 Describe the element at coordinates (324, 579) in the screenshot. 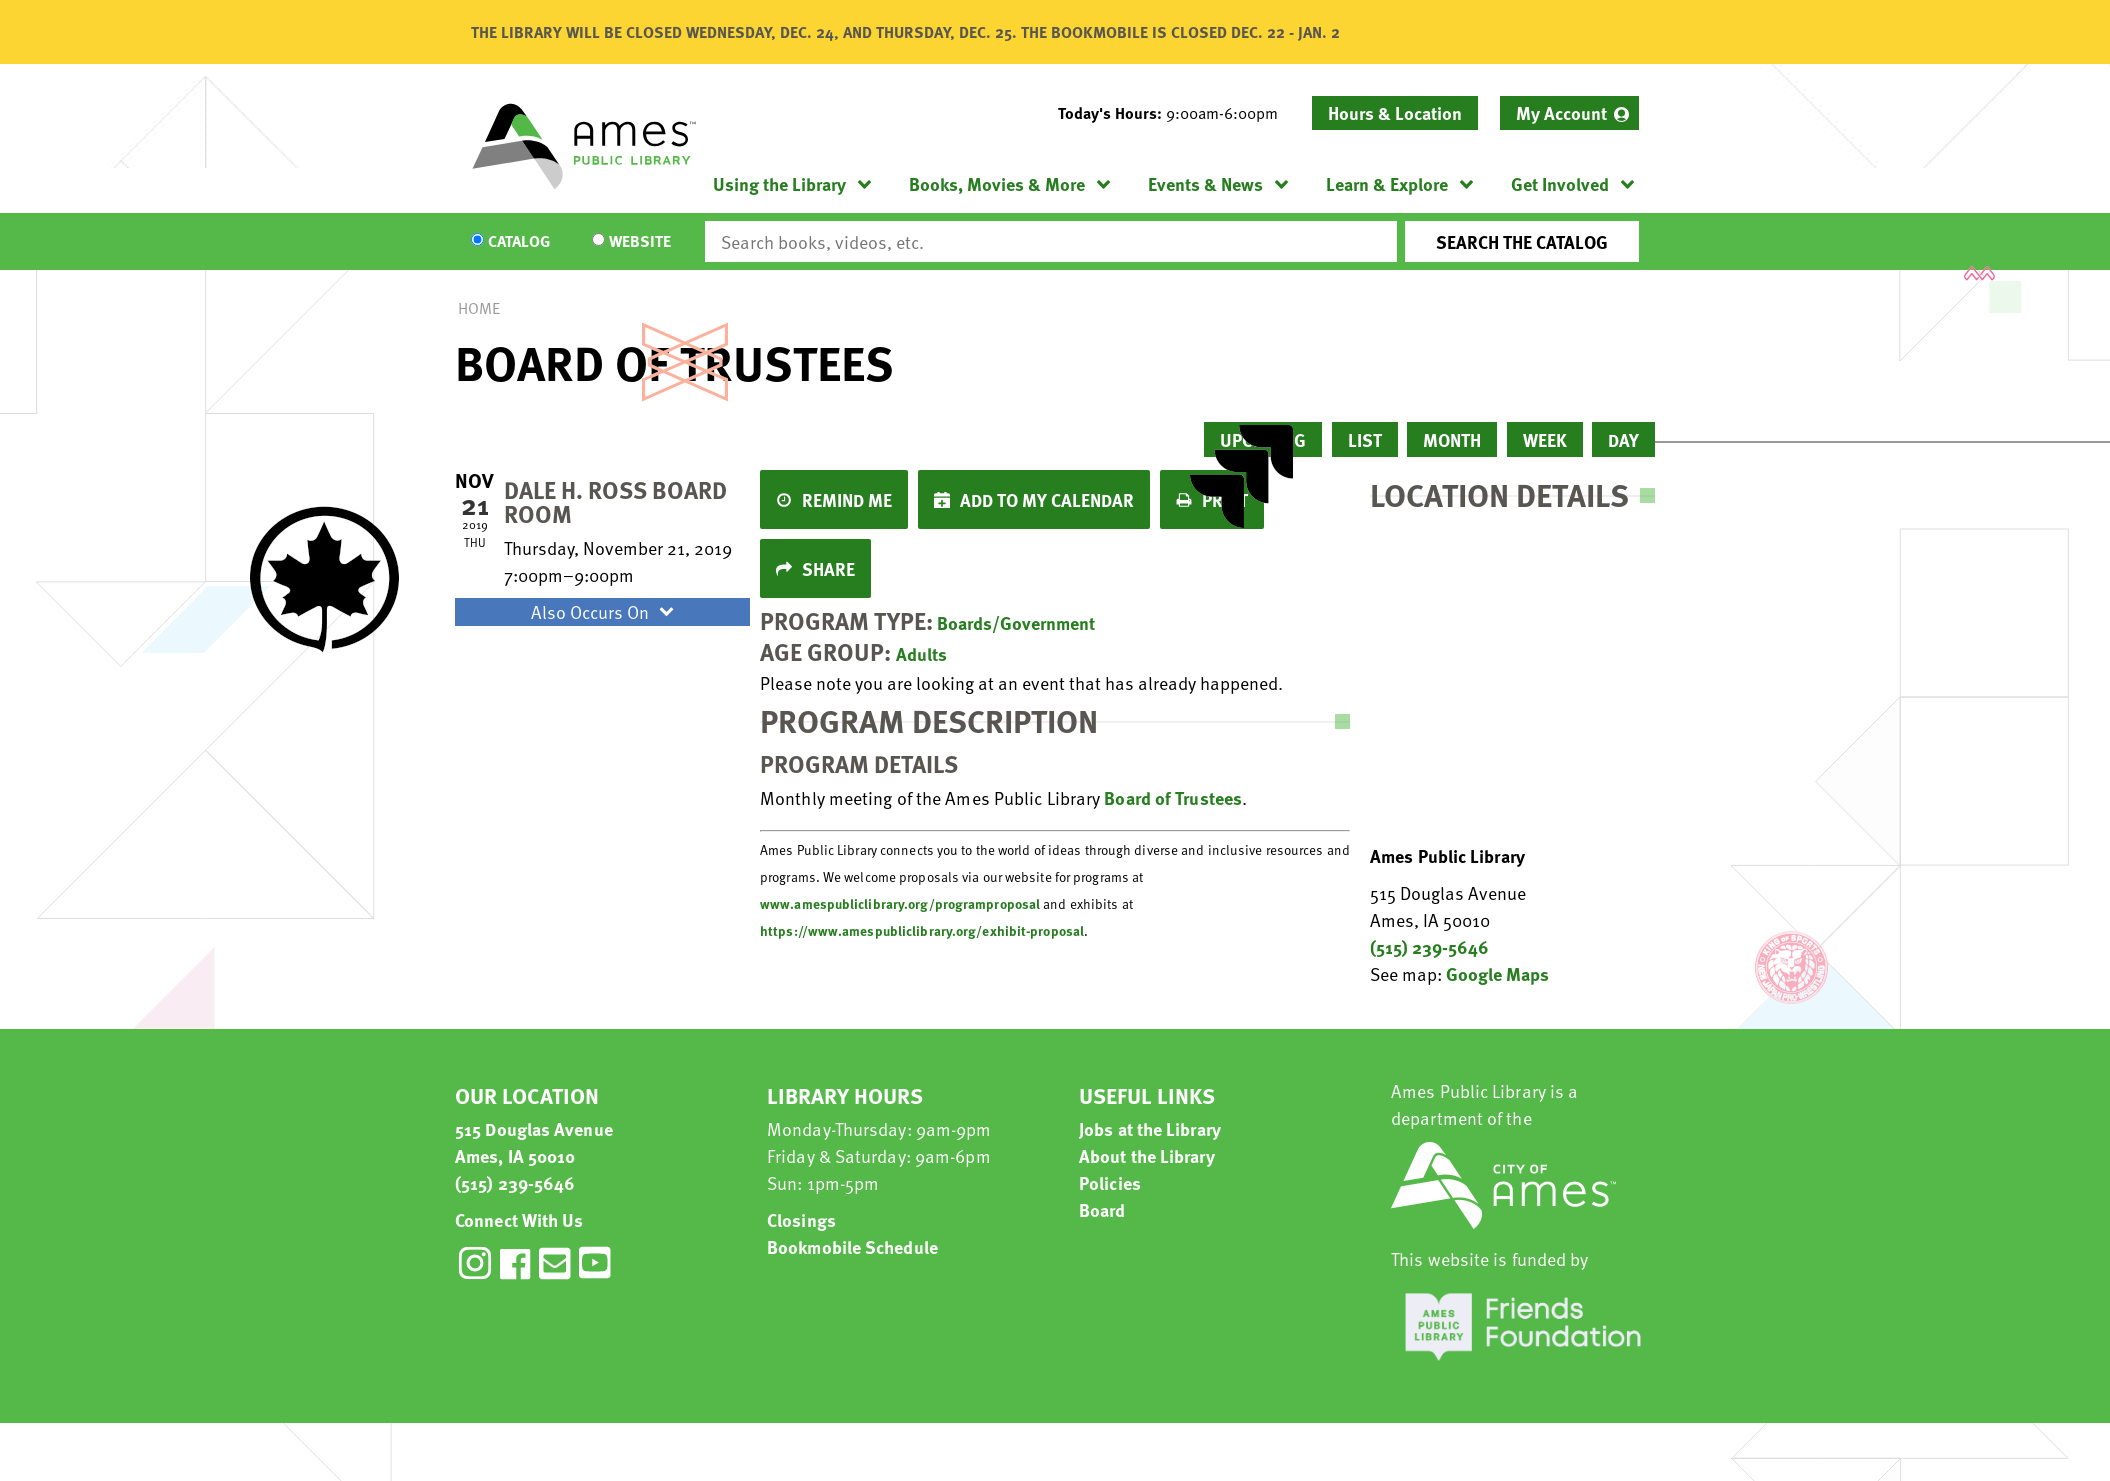

I see `open the Air Canada app or website` at that location.